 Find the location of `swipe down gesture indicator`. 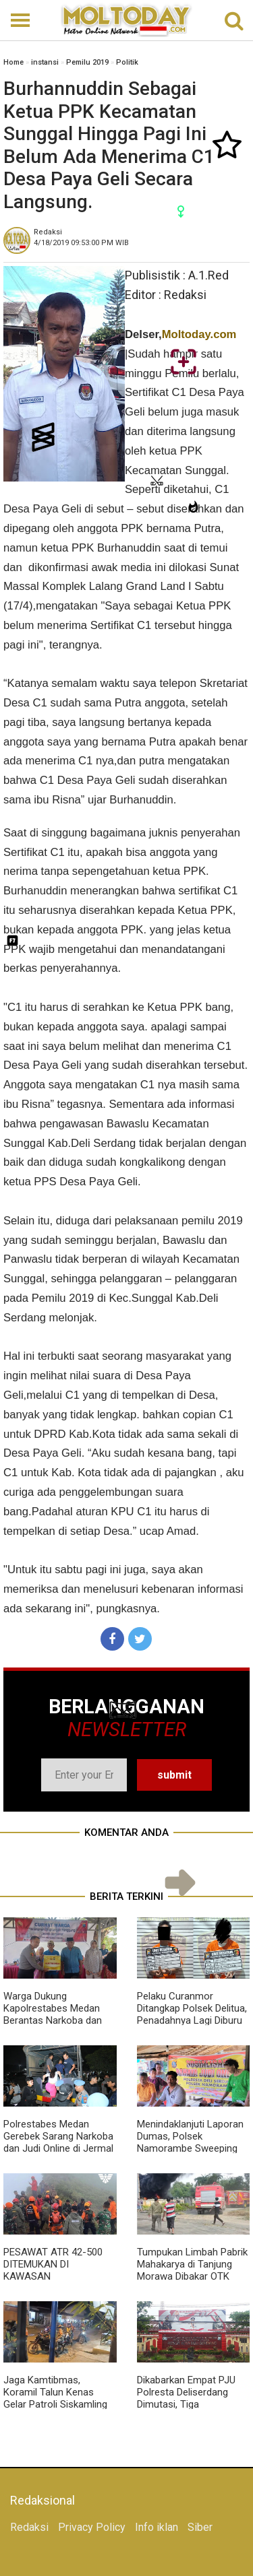

swipe down gesture indicator is located at coordinates (181, 211).